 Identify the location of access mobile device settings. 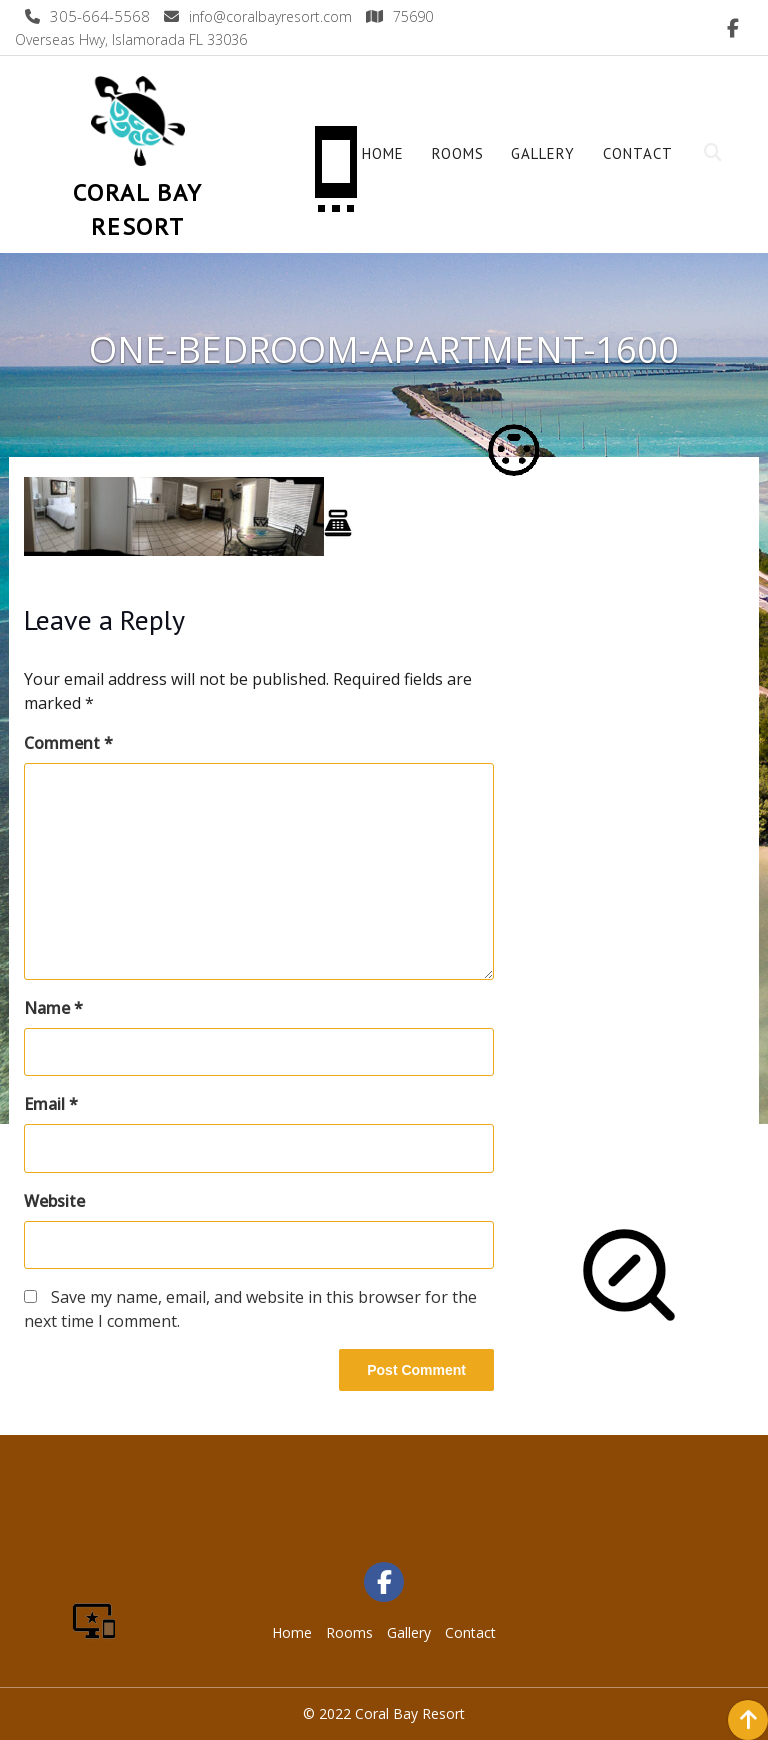
(336, 169).